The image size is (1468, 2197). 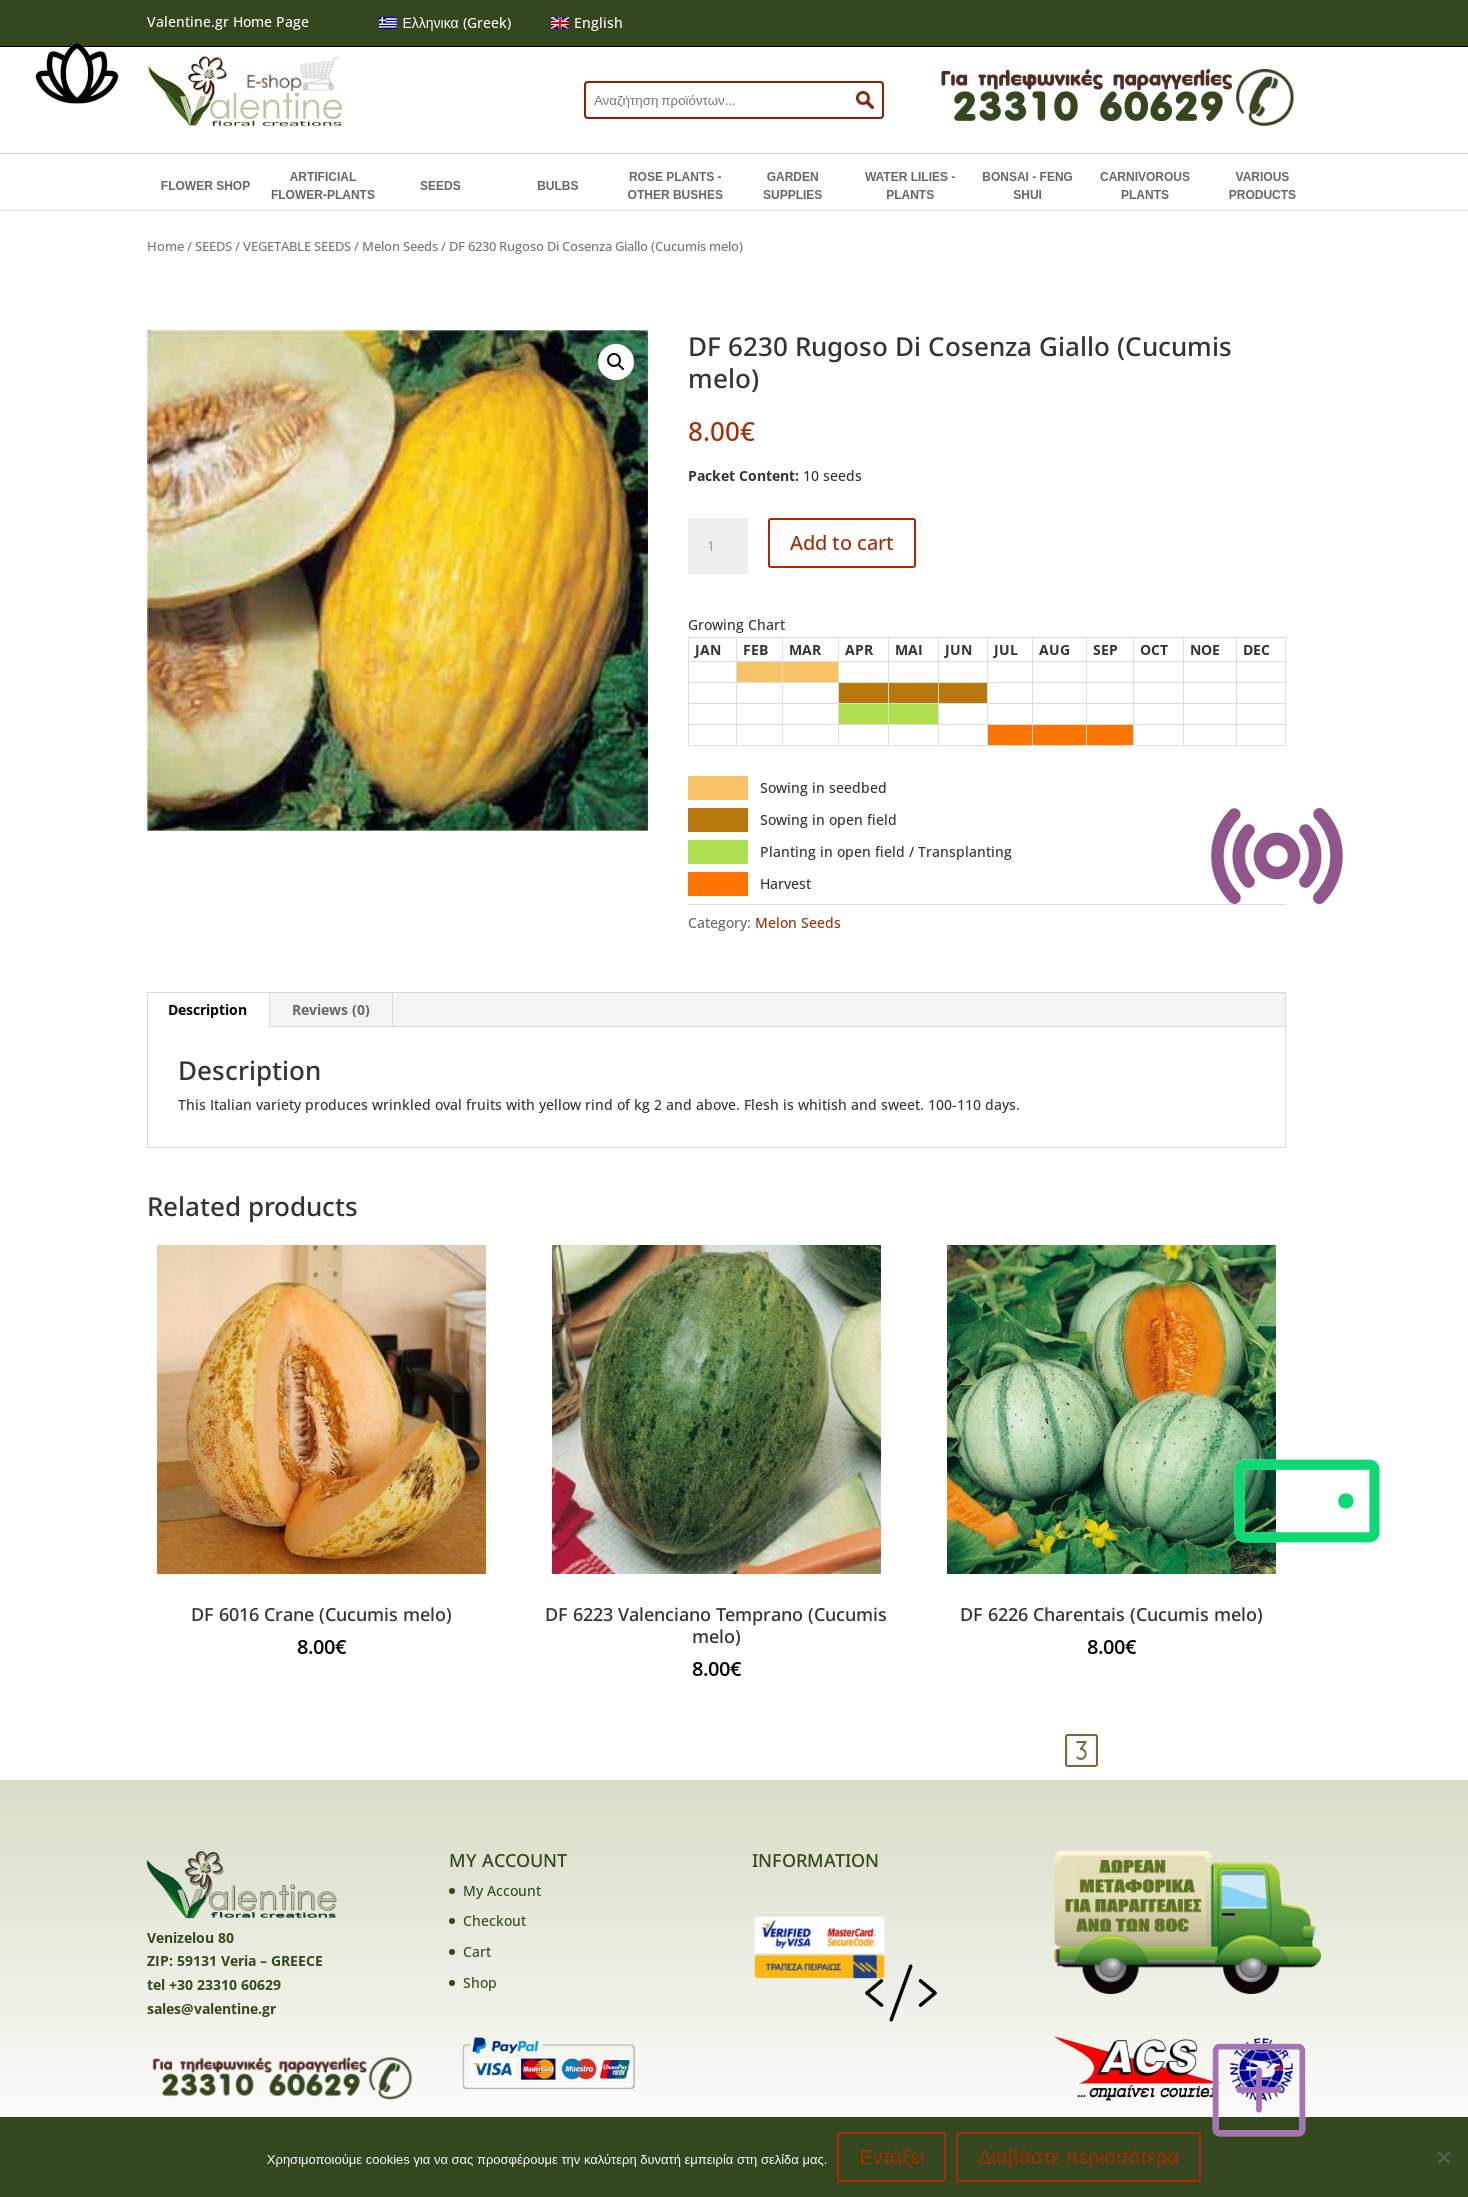 What do you see at coordinates (901, 1993) in the screenshot?
I see `view or edit source code` at bounding box center [901, 1993].